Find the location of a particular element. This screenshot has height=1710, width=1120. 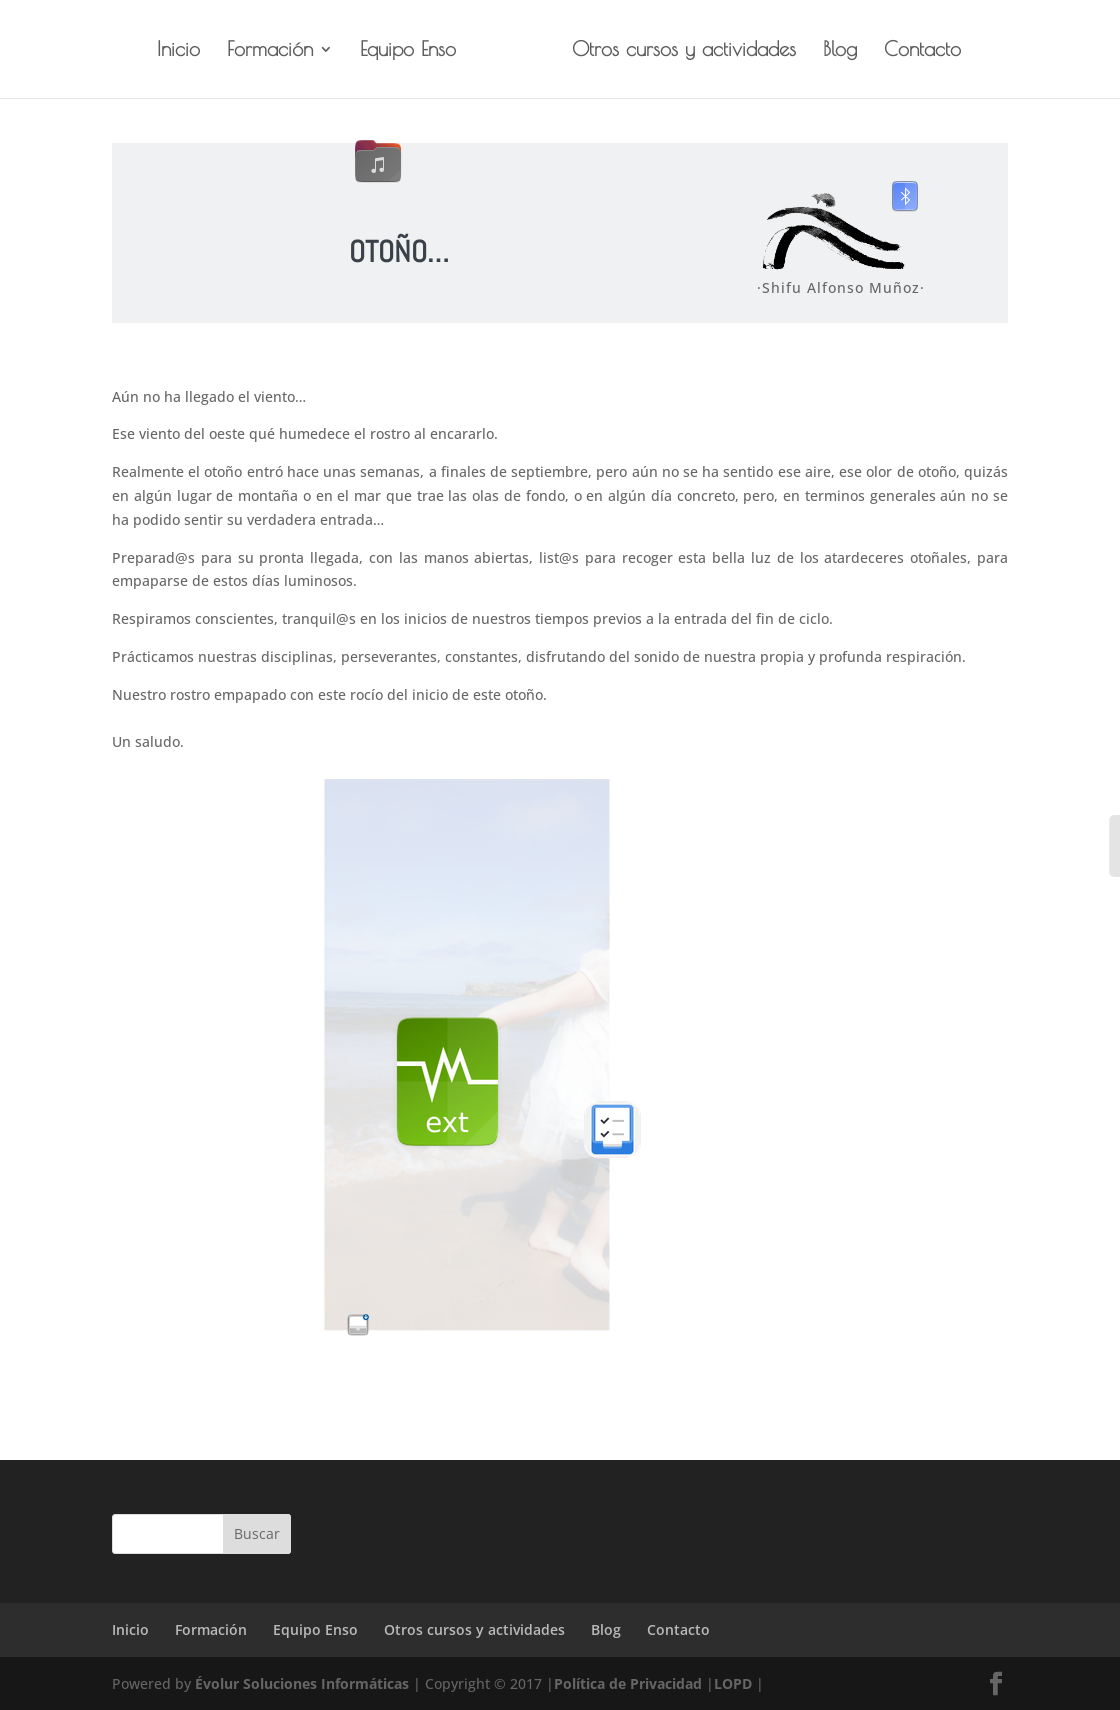

open your music folder is located at coordinates (378, 161).